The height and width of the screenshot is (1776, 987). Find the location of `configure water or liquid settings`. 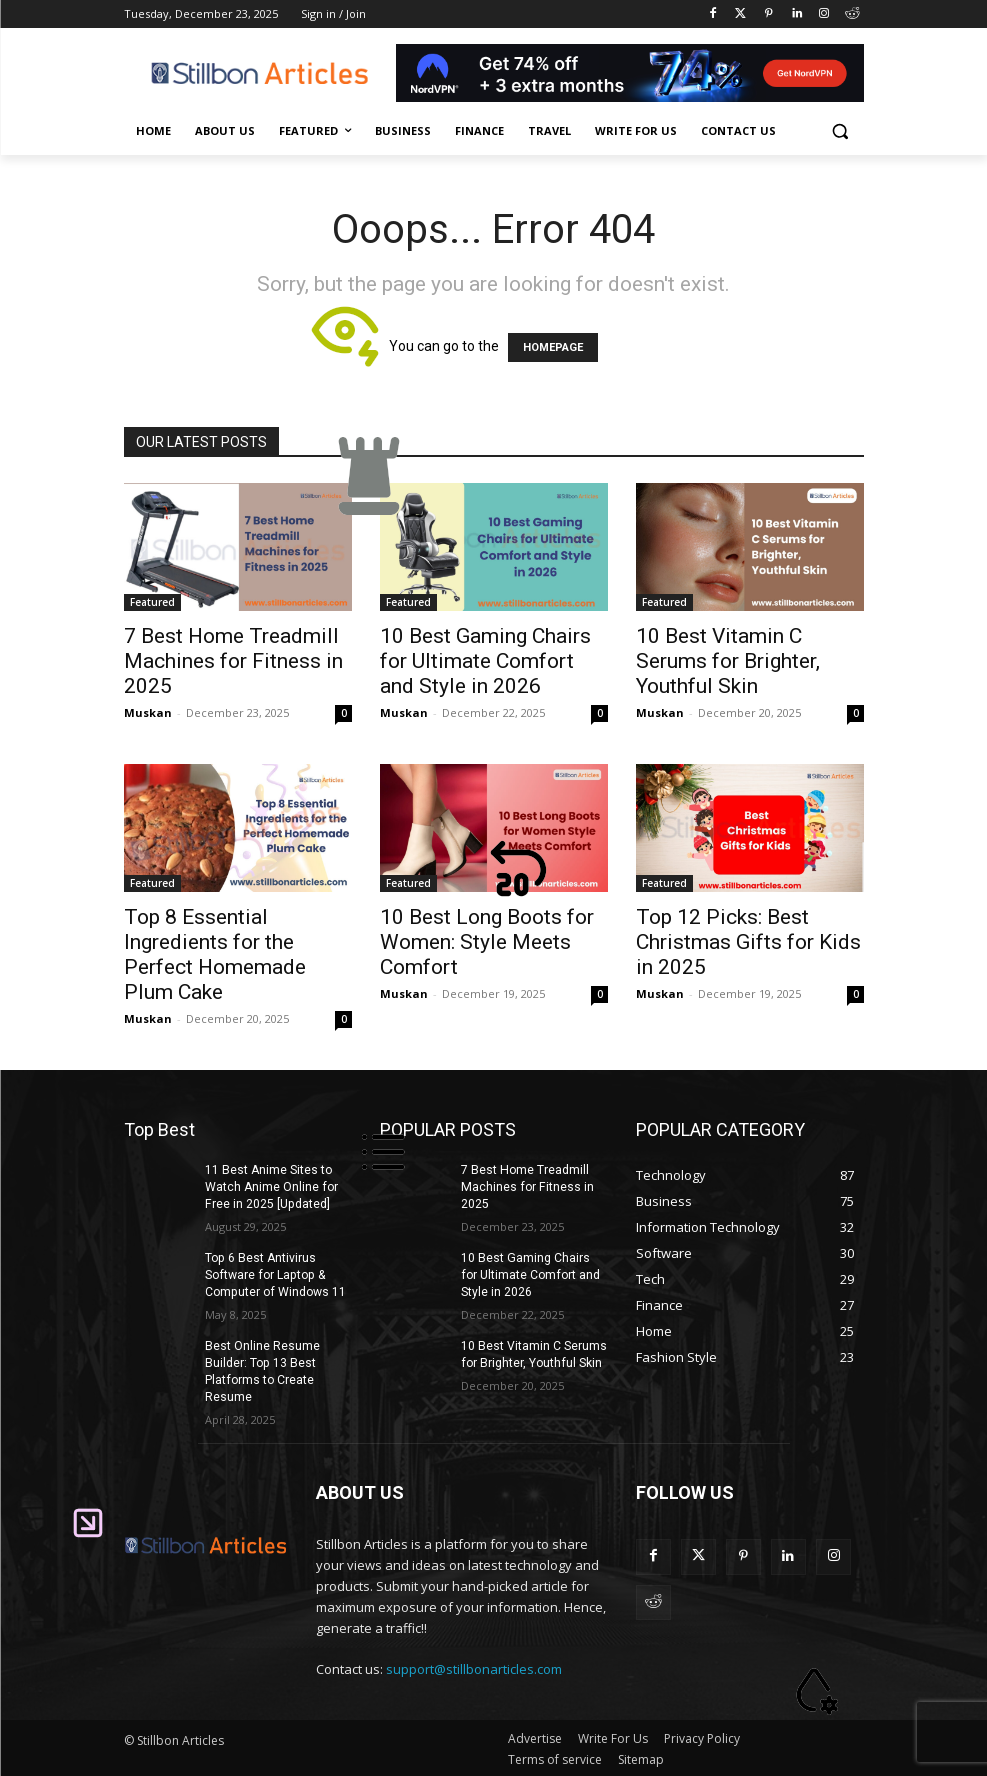

configure water or liquid settings is located at coordinates (814, 1690).